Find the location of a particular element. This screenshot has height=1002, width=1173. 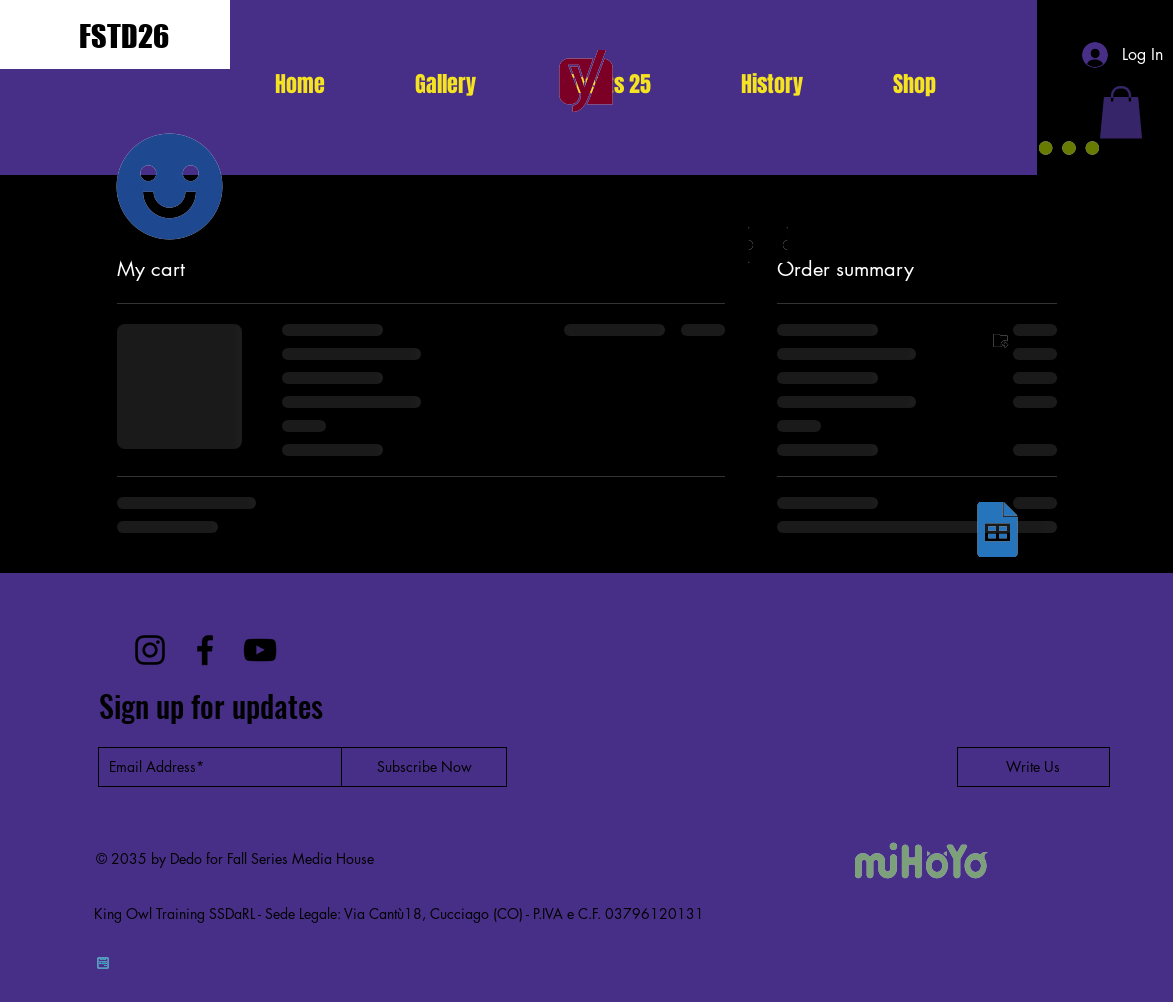

add a reaction or emoji to a message is located at coordinates (169, 186).